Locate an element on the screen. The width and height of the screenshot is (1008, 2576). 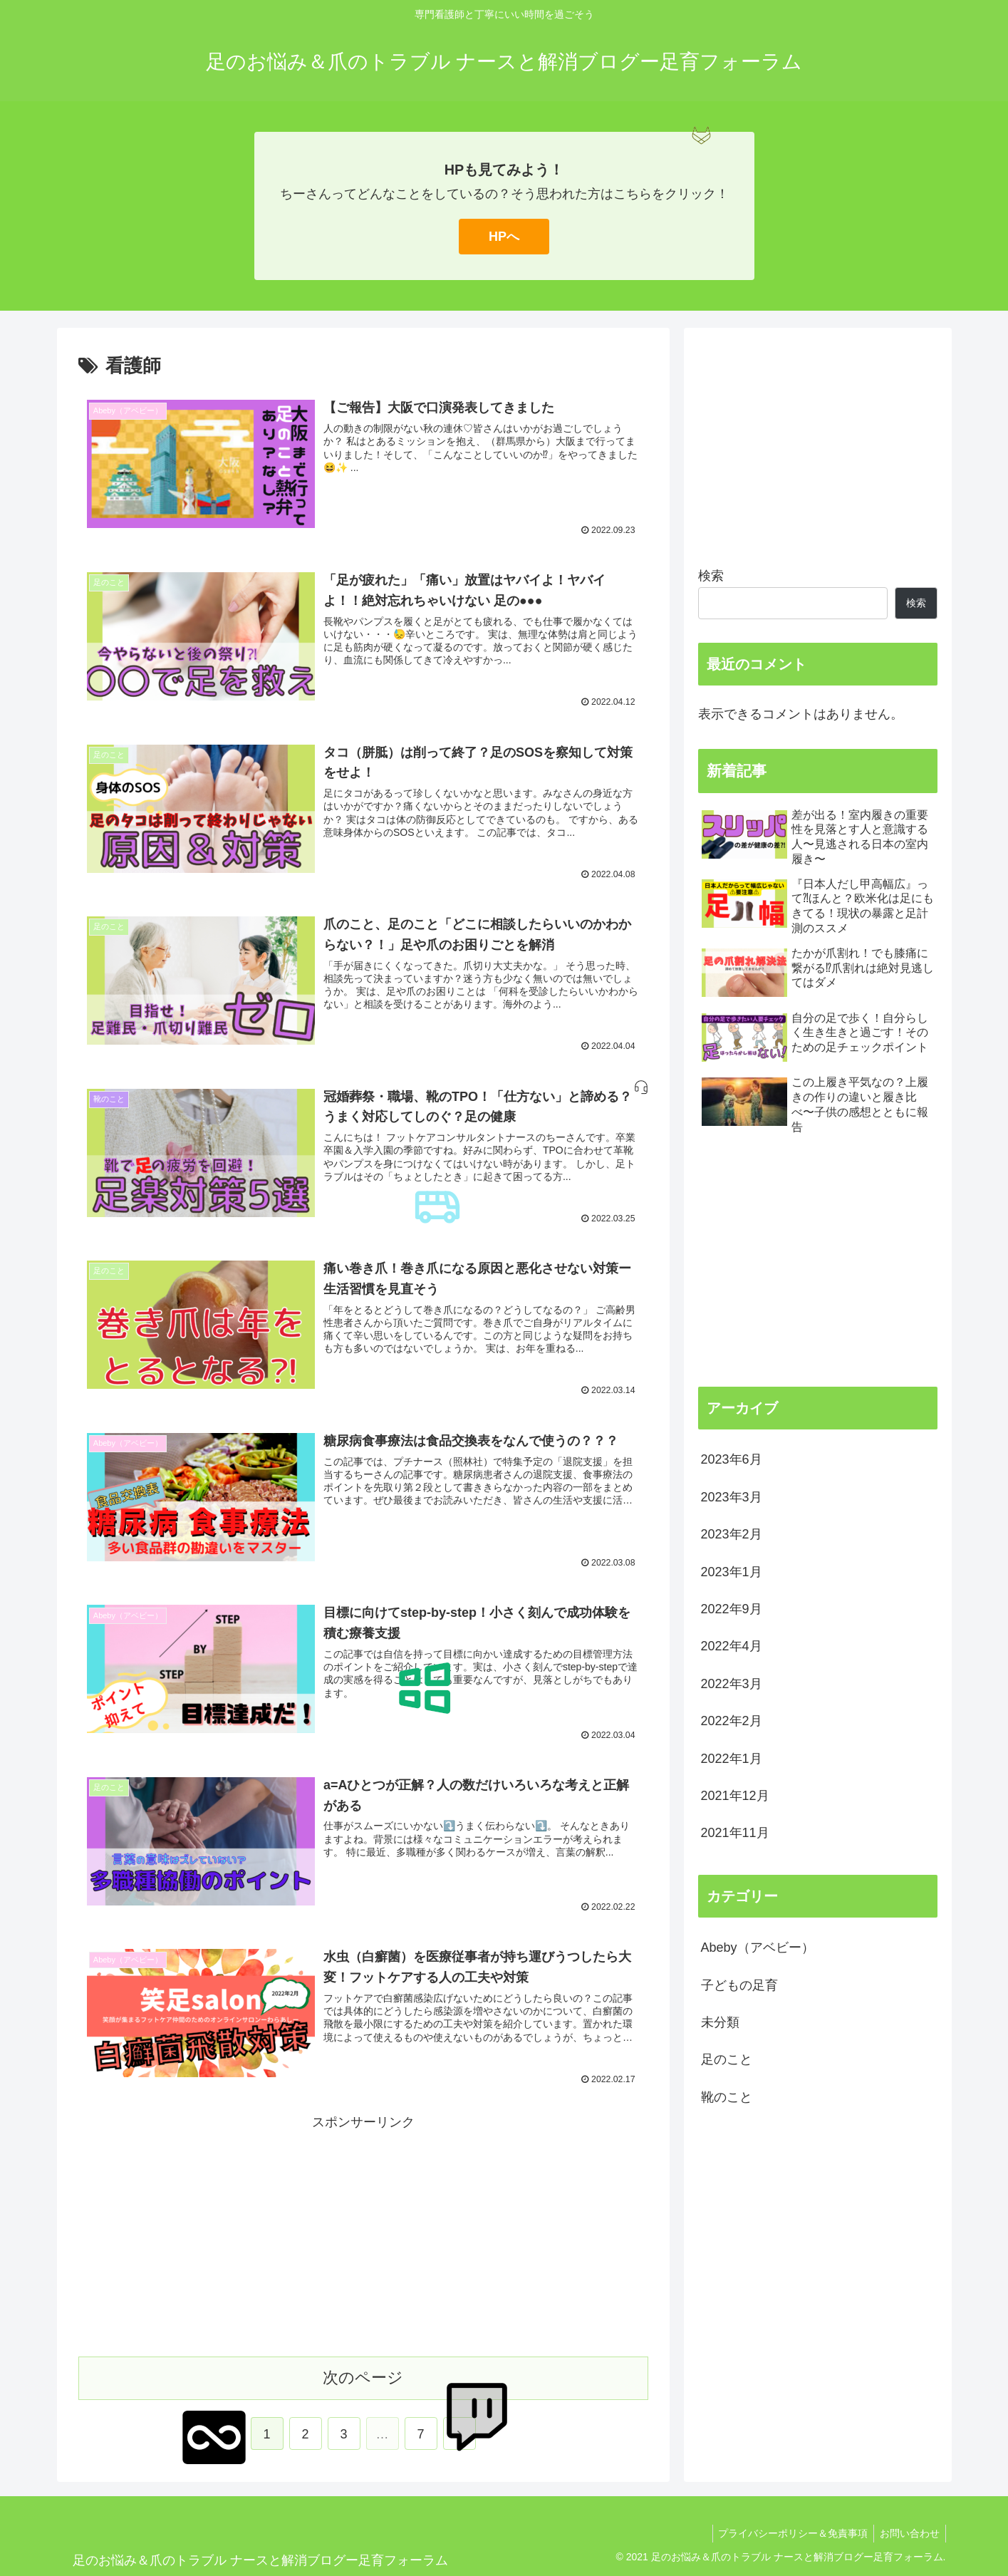
link to gitlab repository is located at coordinates (701, 135).